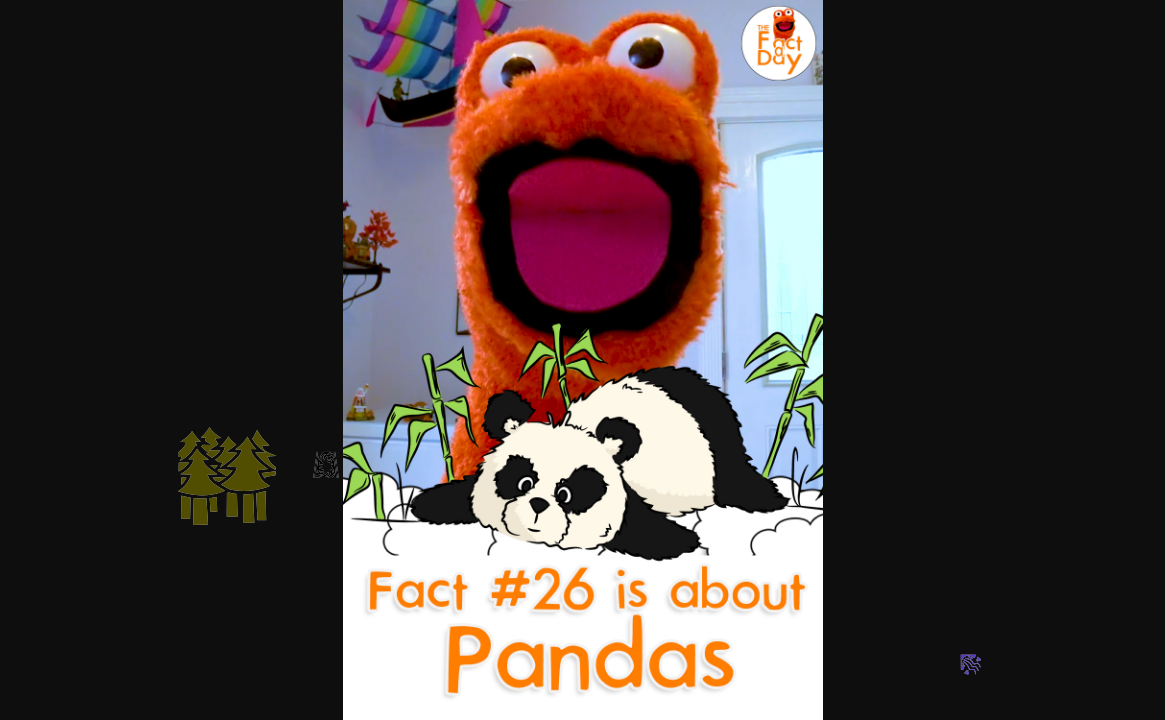 The height and width of the screenshot is (720, 1165). What do you see at coordinates (326, 465) in the screenshot?
I see `enter a magical portal or gateway` at bounding box center [326, 465].